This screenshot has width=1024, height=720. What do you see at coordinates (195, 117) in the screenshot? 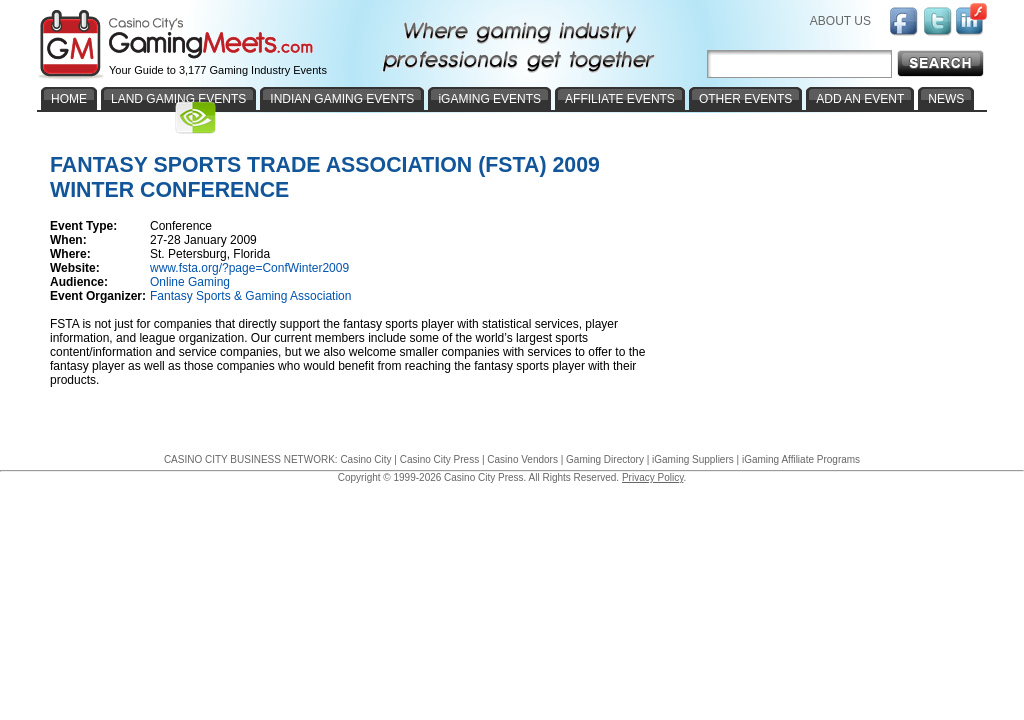
I see `open nvidia graphics card settings` at bounding box center [195, 117].